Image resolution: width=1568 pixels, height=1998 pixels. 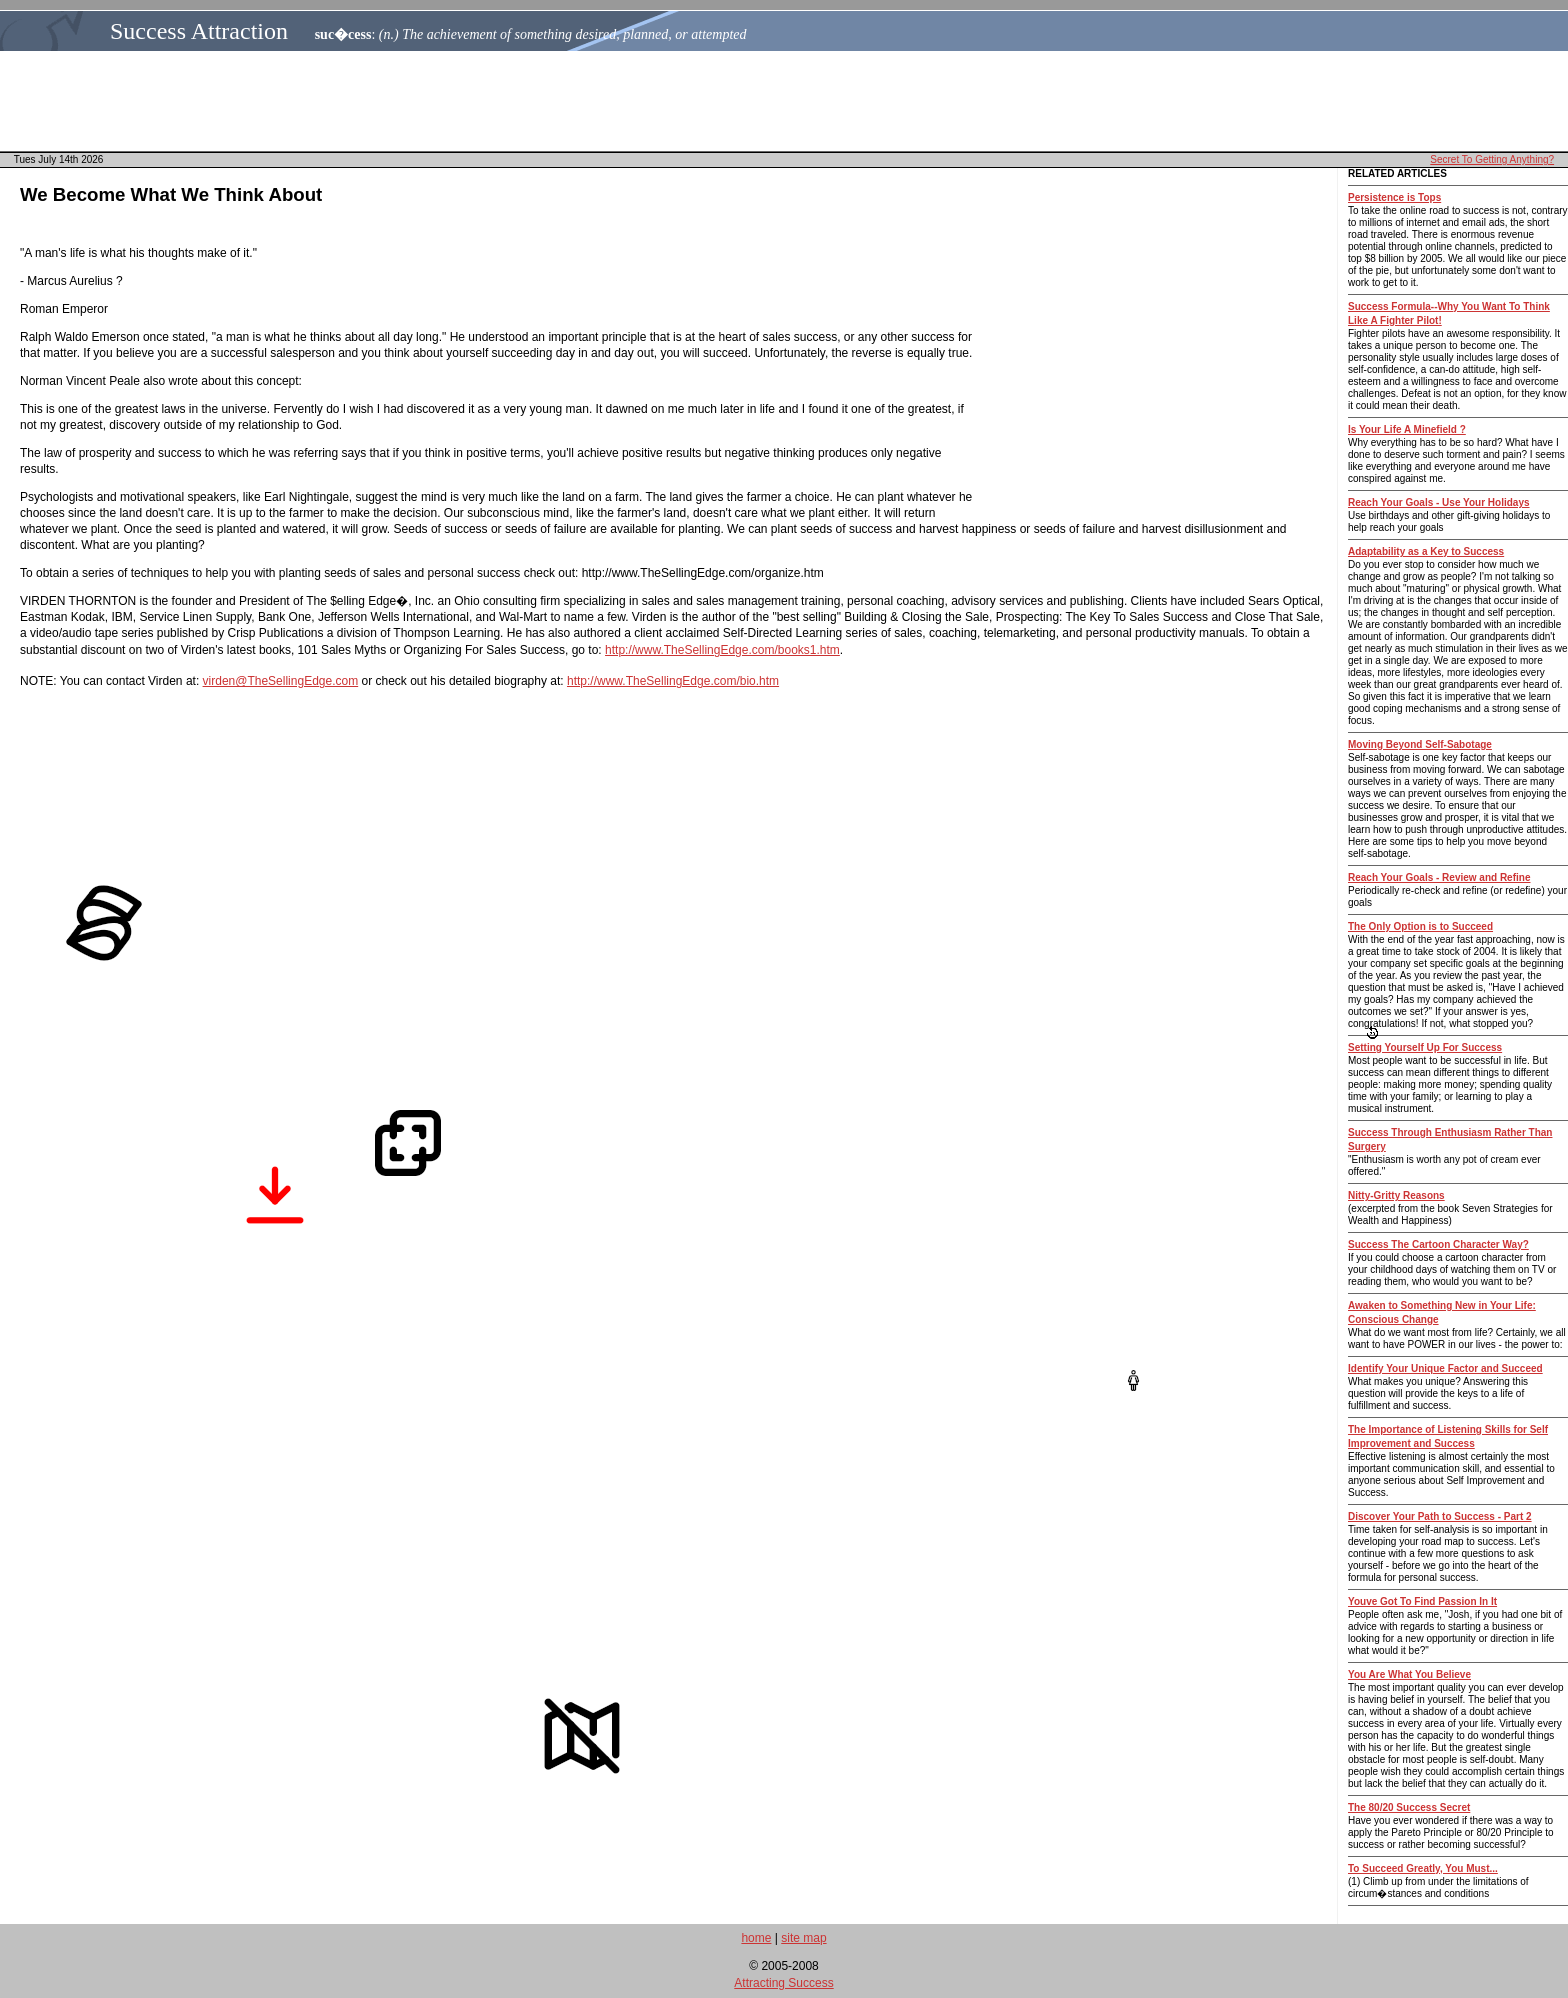 I want to click on apply layer difference blend mode, so click(x=408, y=1143).